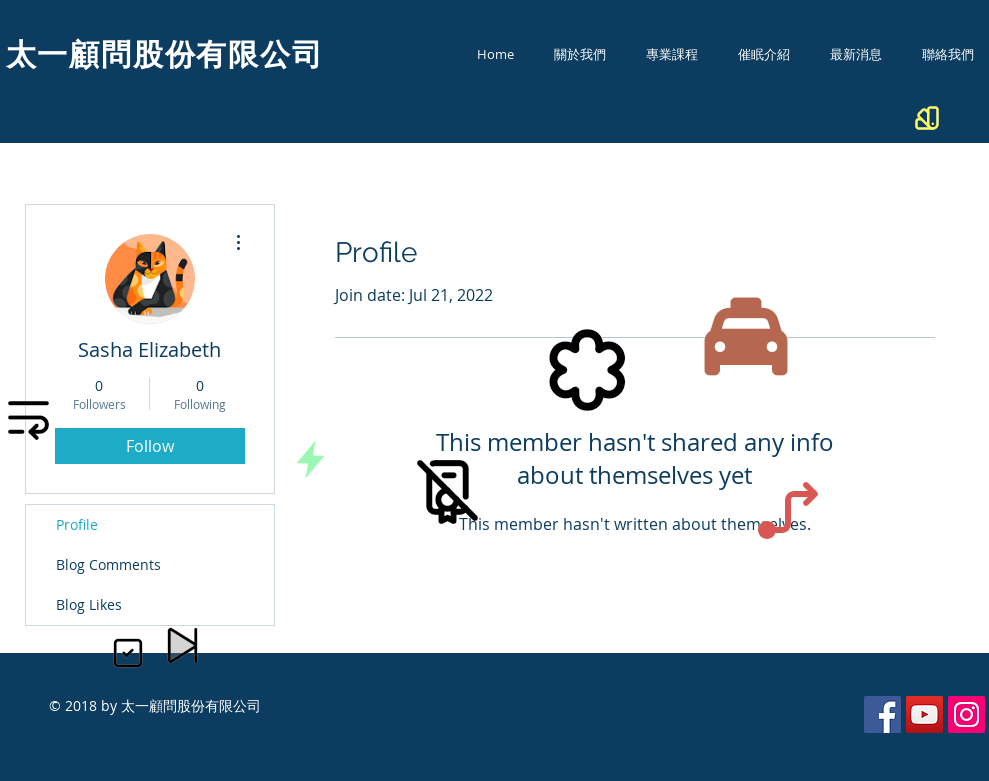  What do you see at coordinates (28, 417) in the screenshot?
I see `toggle text wrapping in a document or code editor` at bounding box center [28, 417].